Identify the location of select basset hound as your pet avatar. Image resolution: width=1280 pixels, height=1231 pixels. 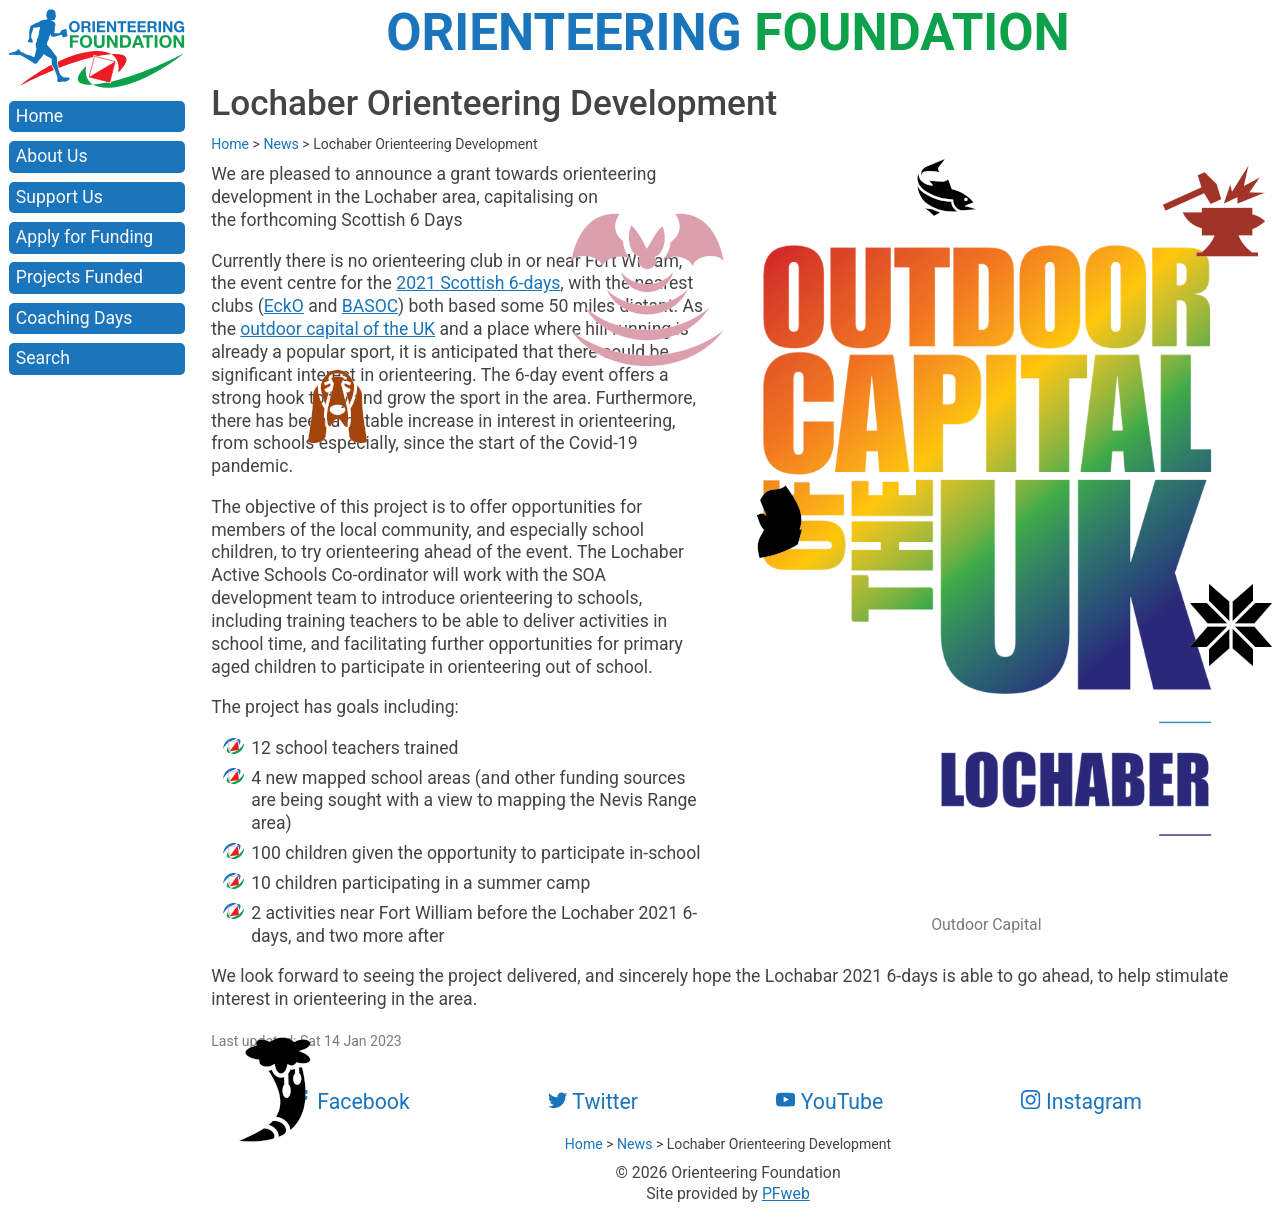
(337, 406).